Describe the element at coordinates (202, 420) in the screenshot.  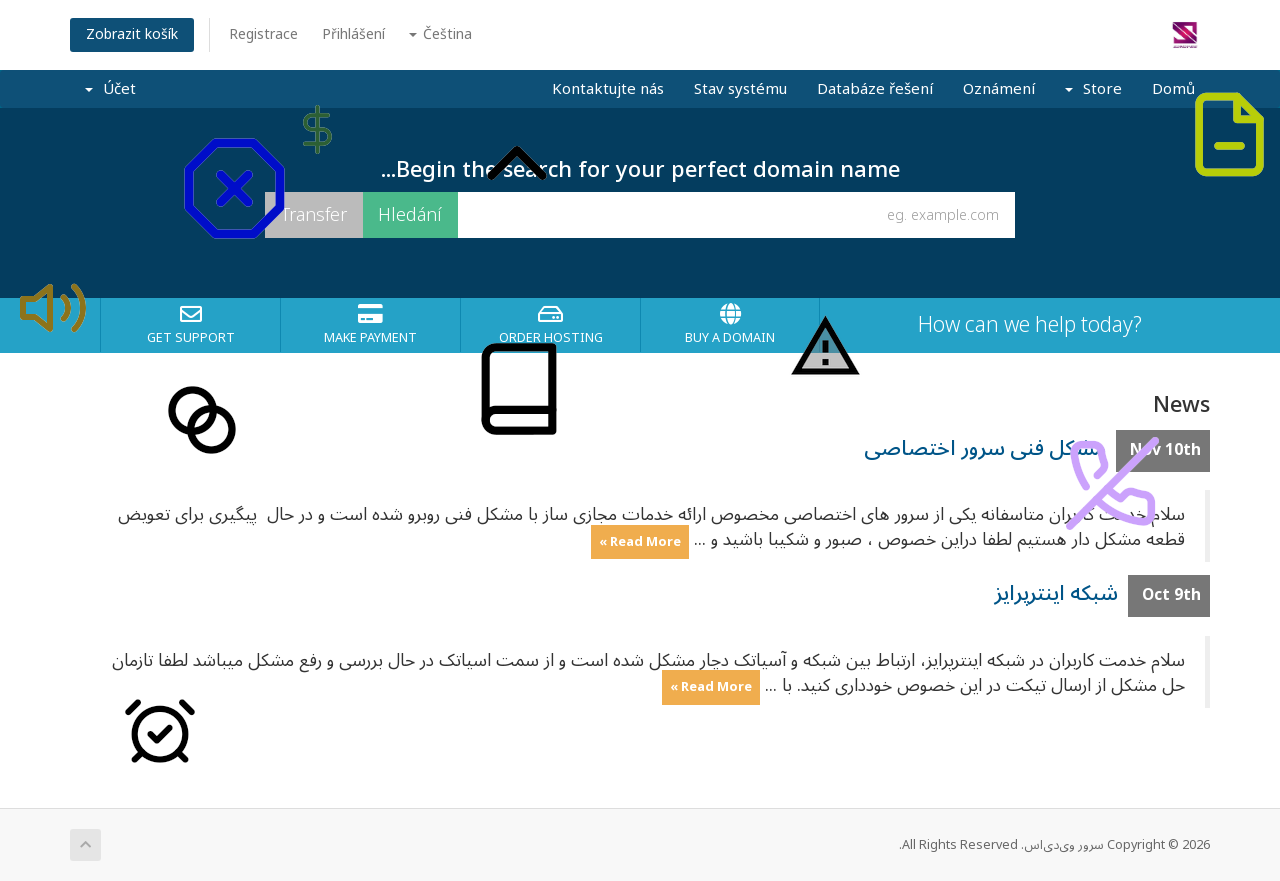
I see `view venn diagram or comparison chart` at that location.